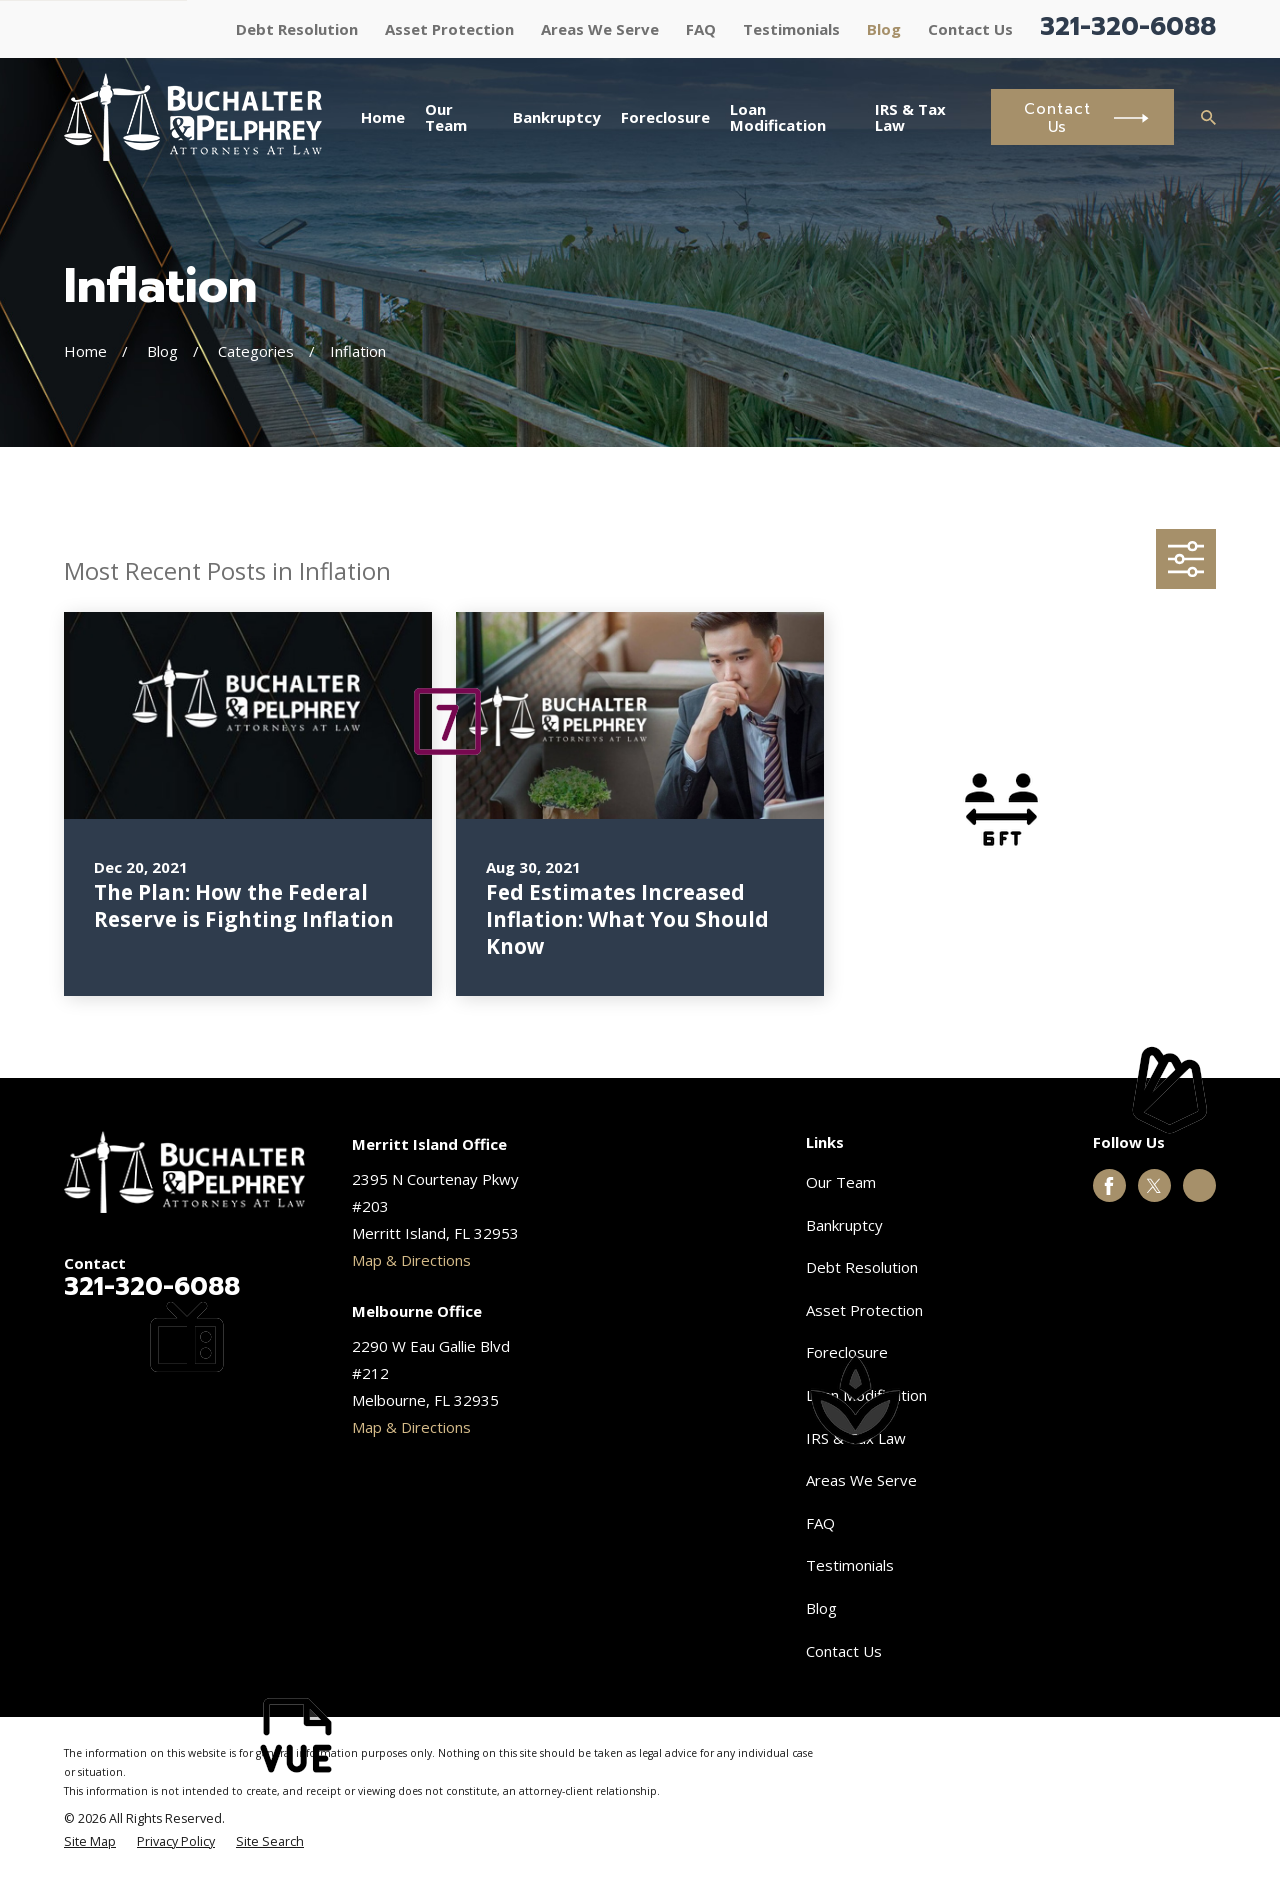 The image size is (1280, 1880). What do you see at coordinates (1001, 809) in the screenshot?
I see `indicates social distancing requirement of 6 feet` at bounding box center [1001, 809].